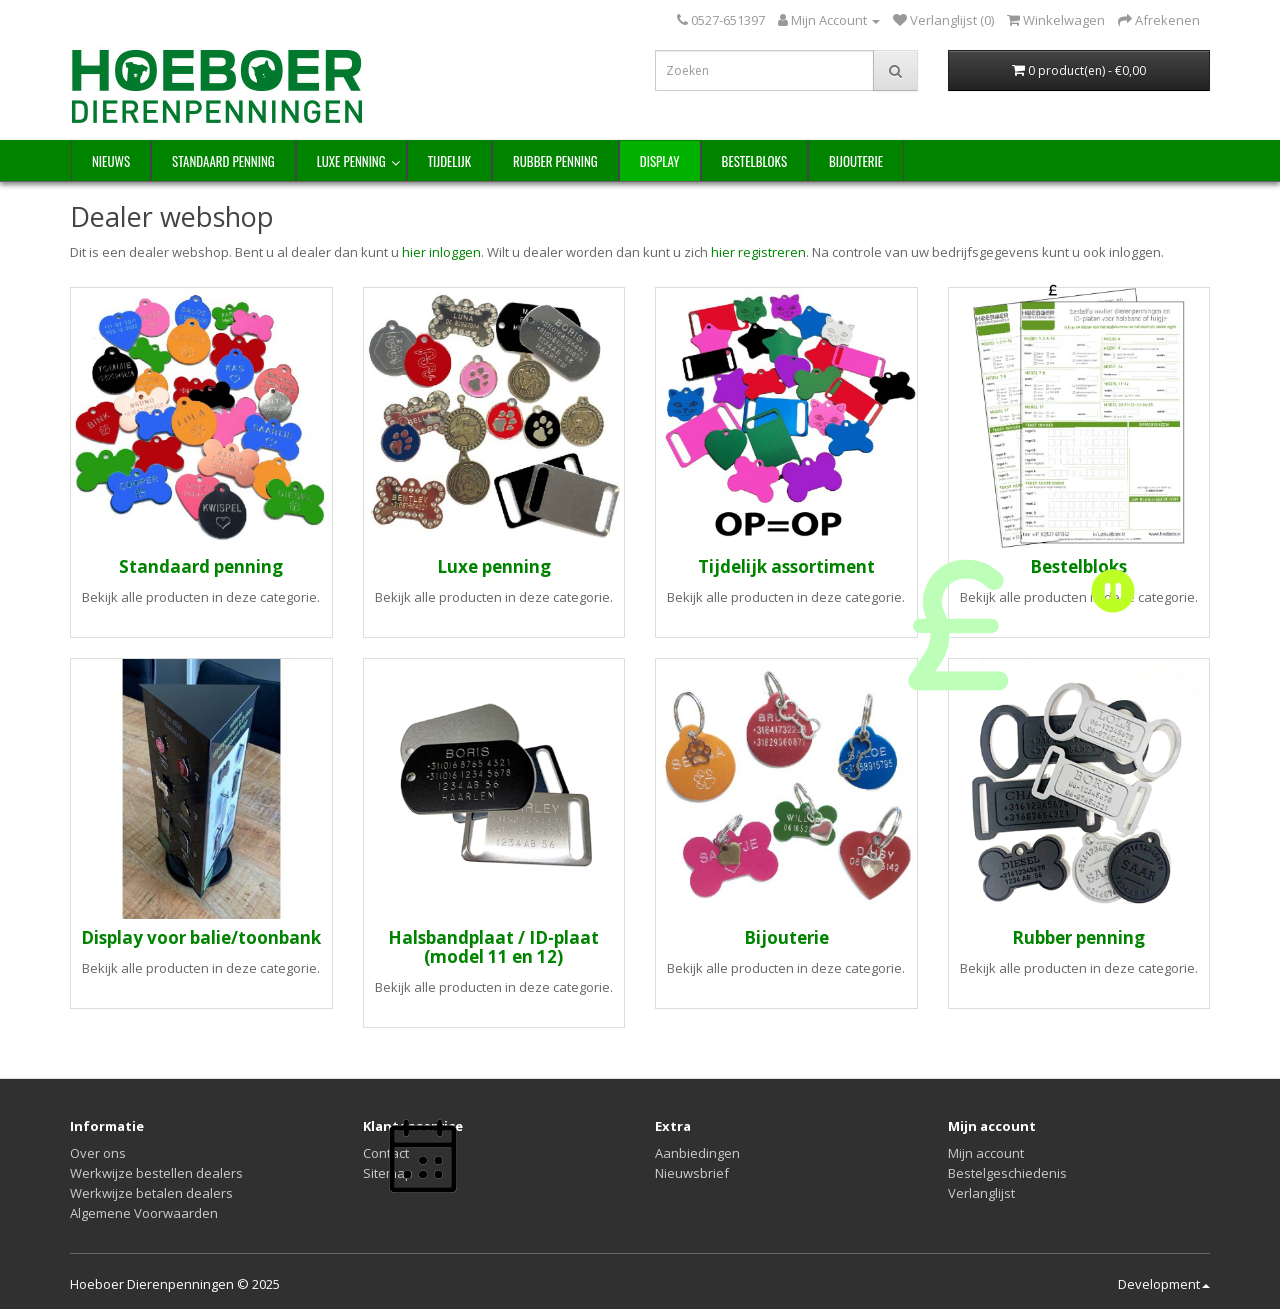 The image size is (1280, 1309). What do you see at coordinates (423, 1159) in the screenshot?
I see `view calendar events` at bounding box center [423, 1159].